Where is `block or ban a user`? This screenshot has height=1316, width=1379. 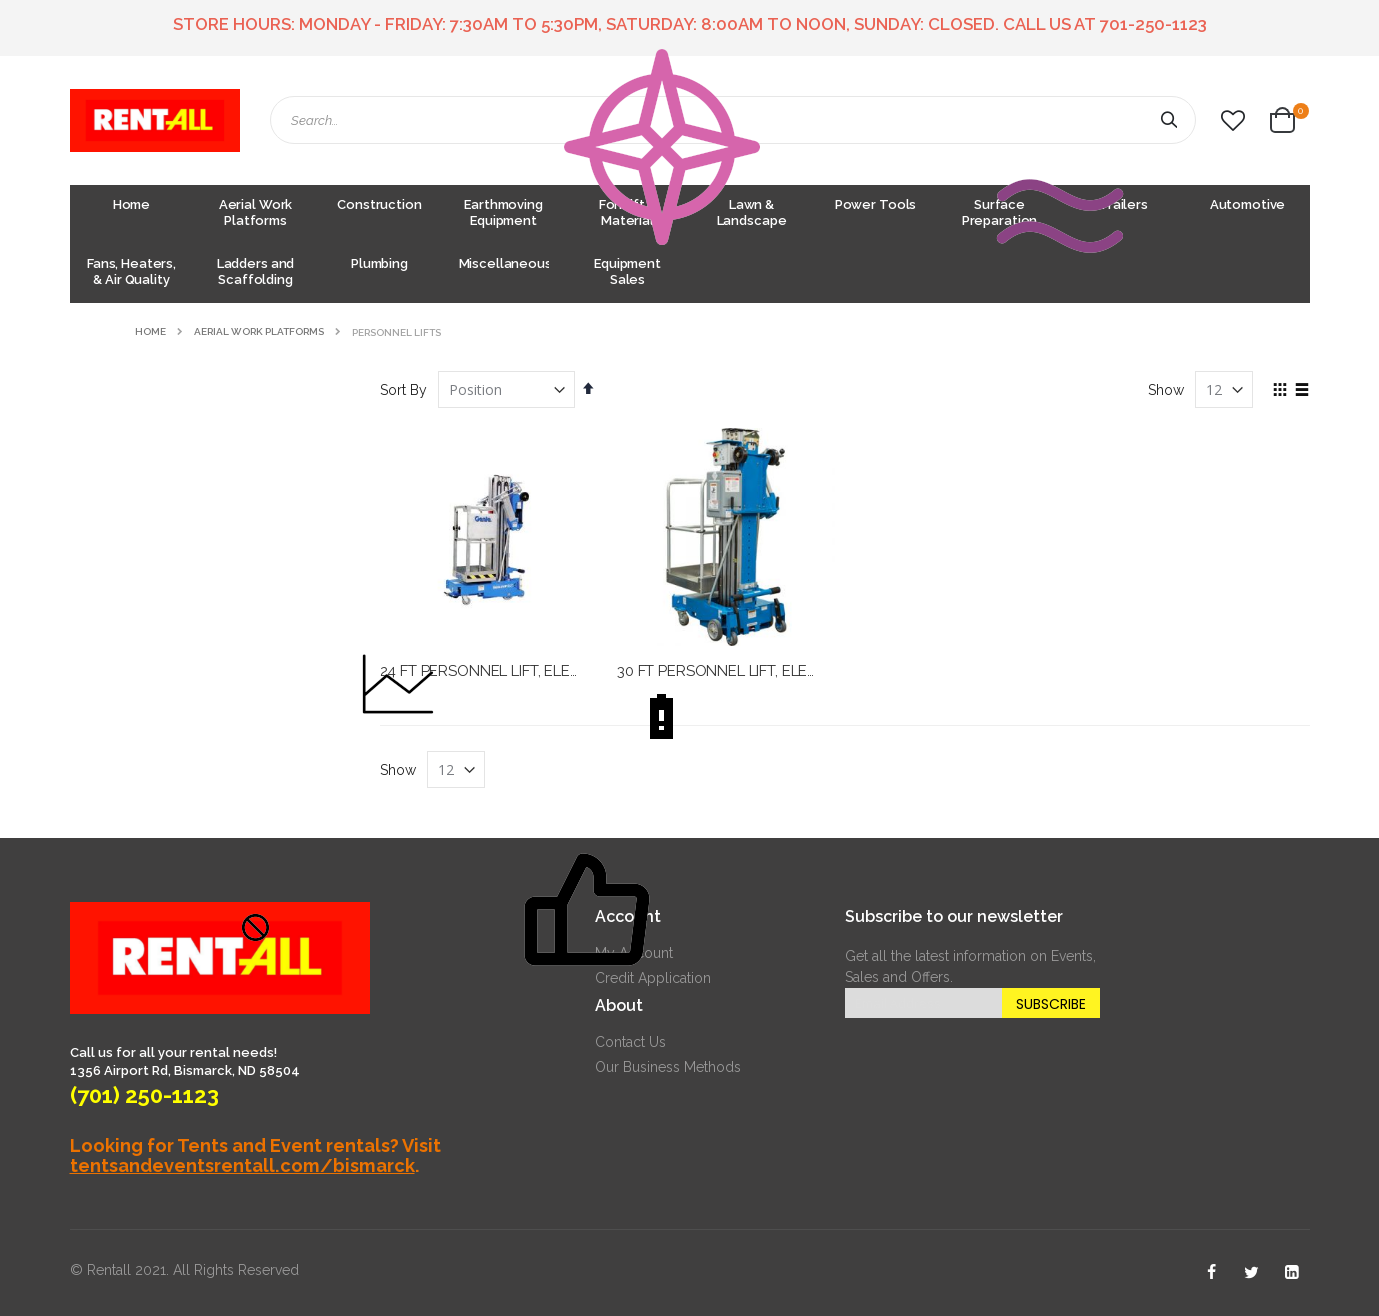
block or ban a user is located at coordinates (255, 927).